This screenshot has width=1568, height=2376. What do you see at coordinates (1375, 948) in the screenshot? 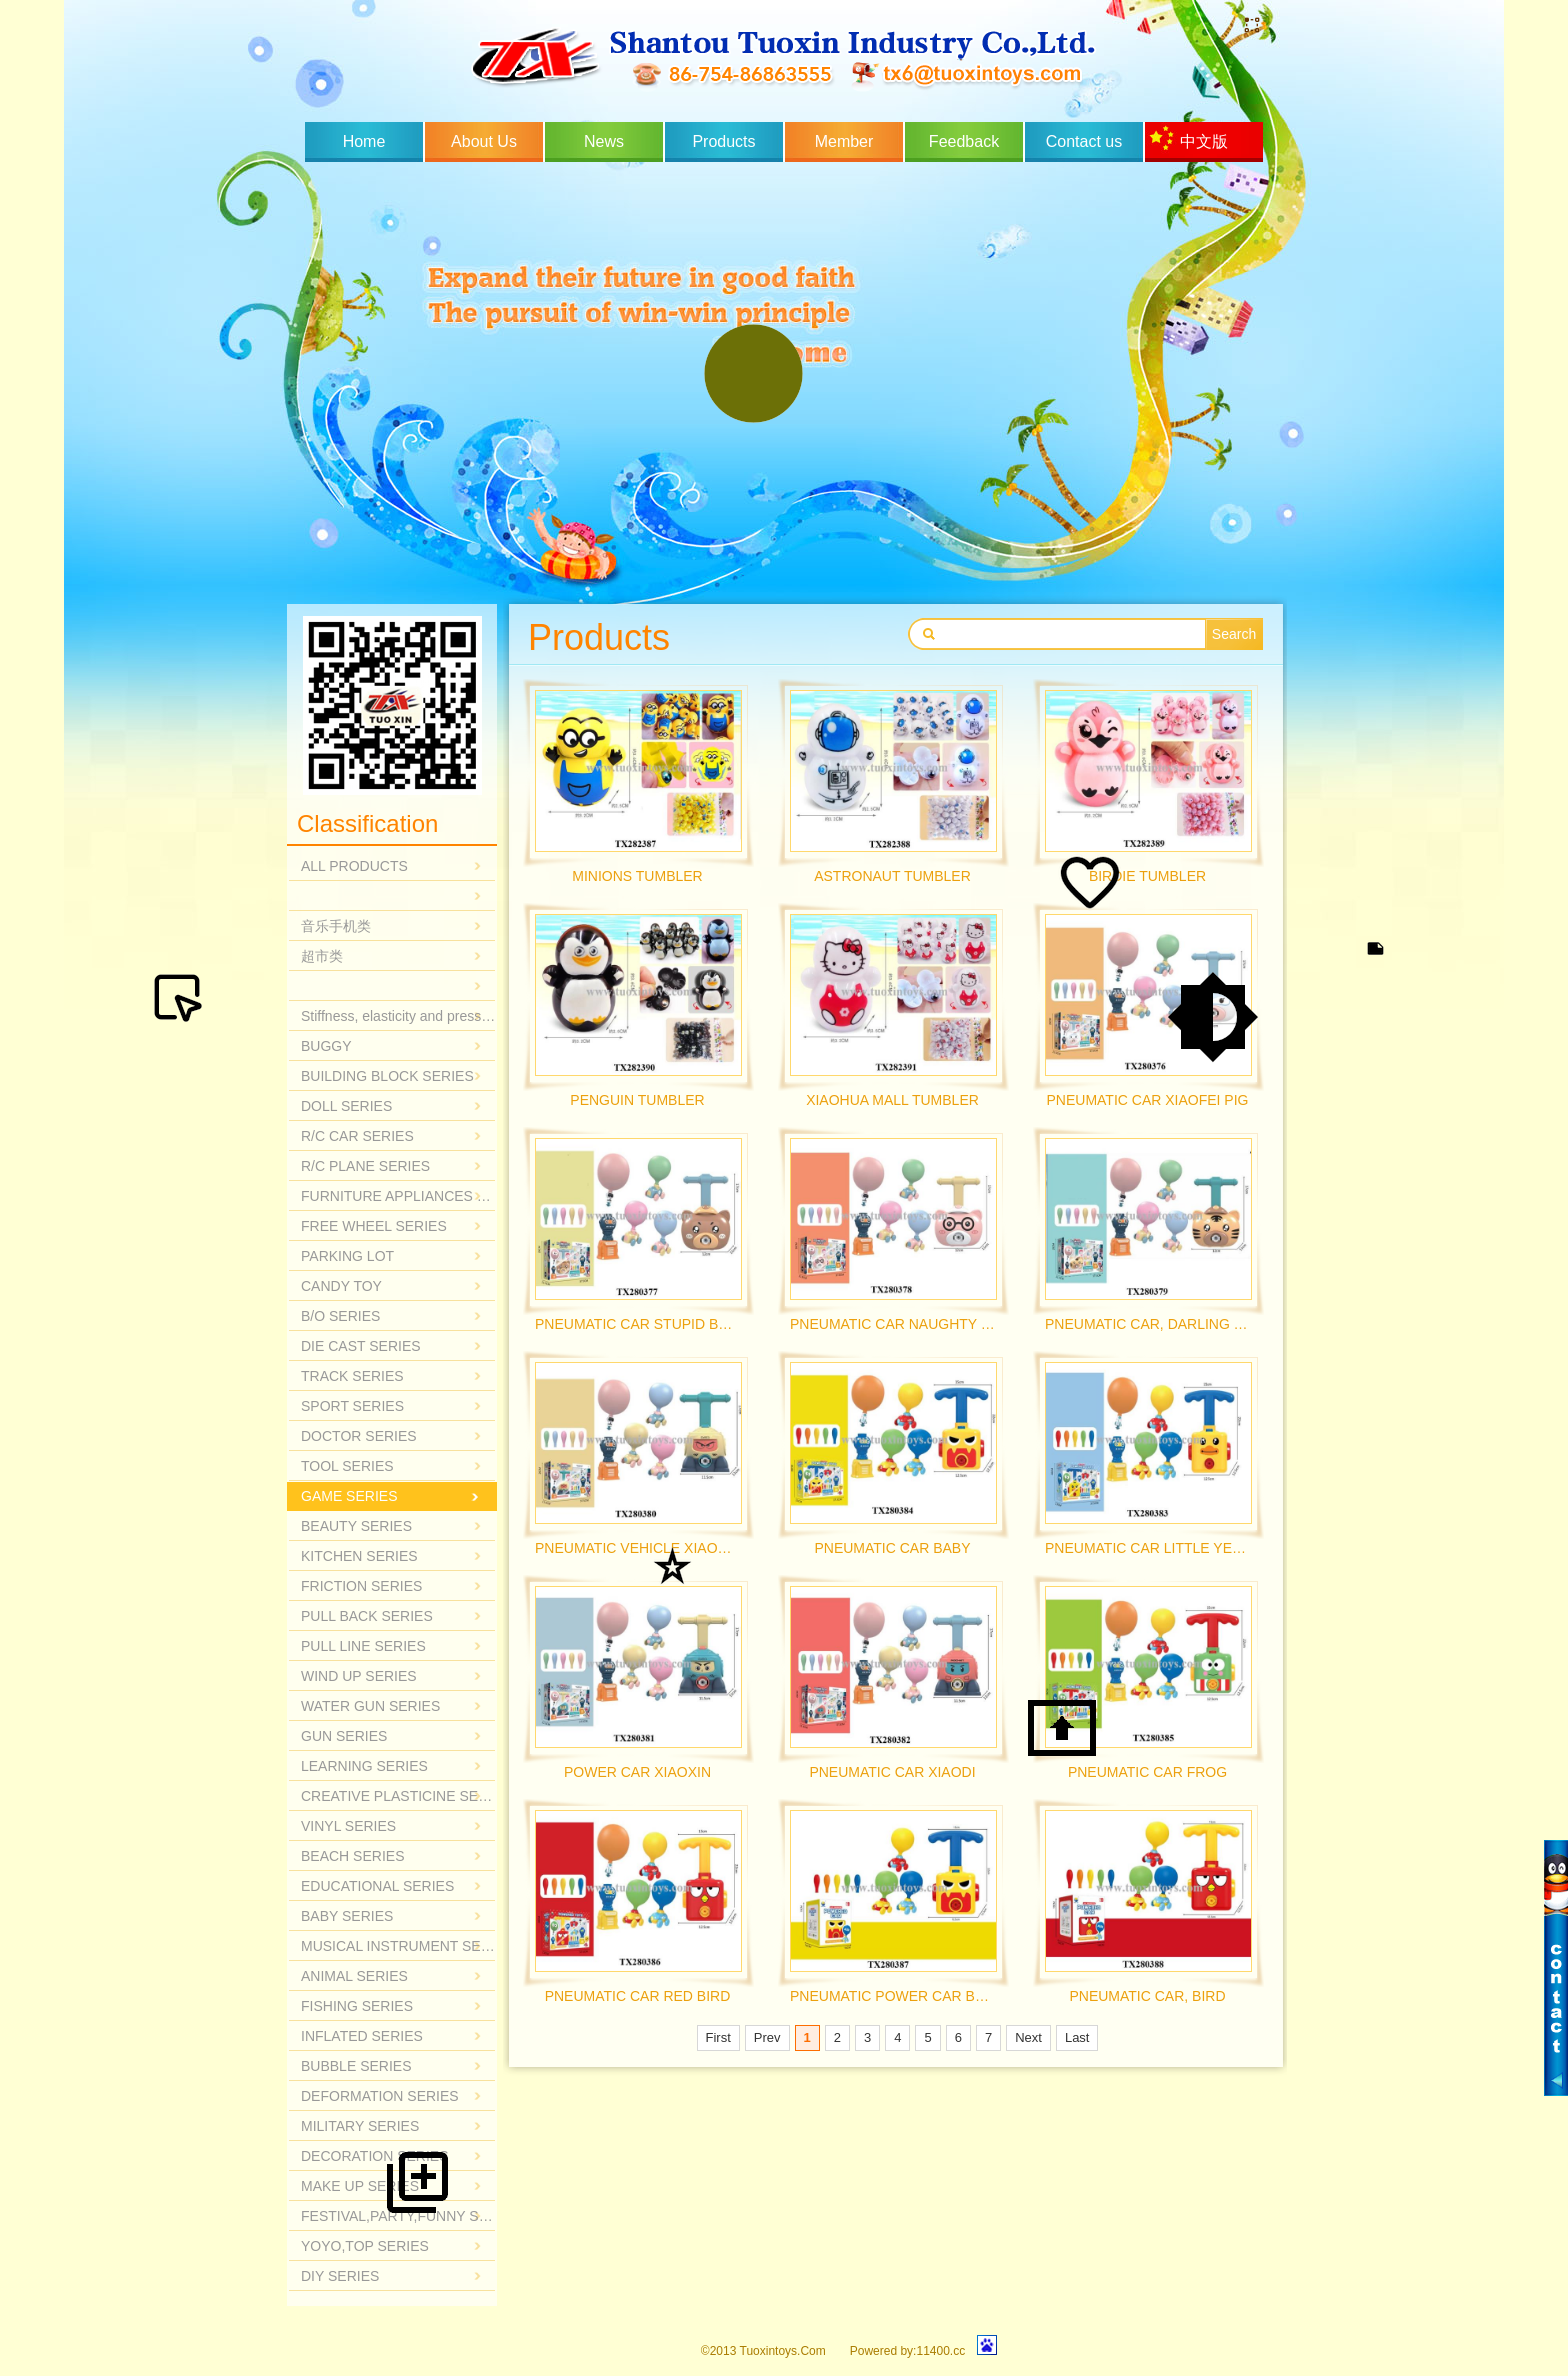
I see `create a new note` at bounding box center [1375, 948].